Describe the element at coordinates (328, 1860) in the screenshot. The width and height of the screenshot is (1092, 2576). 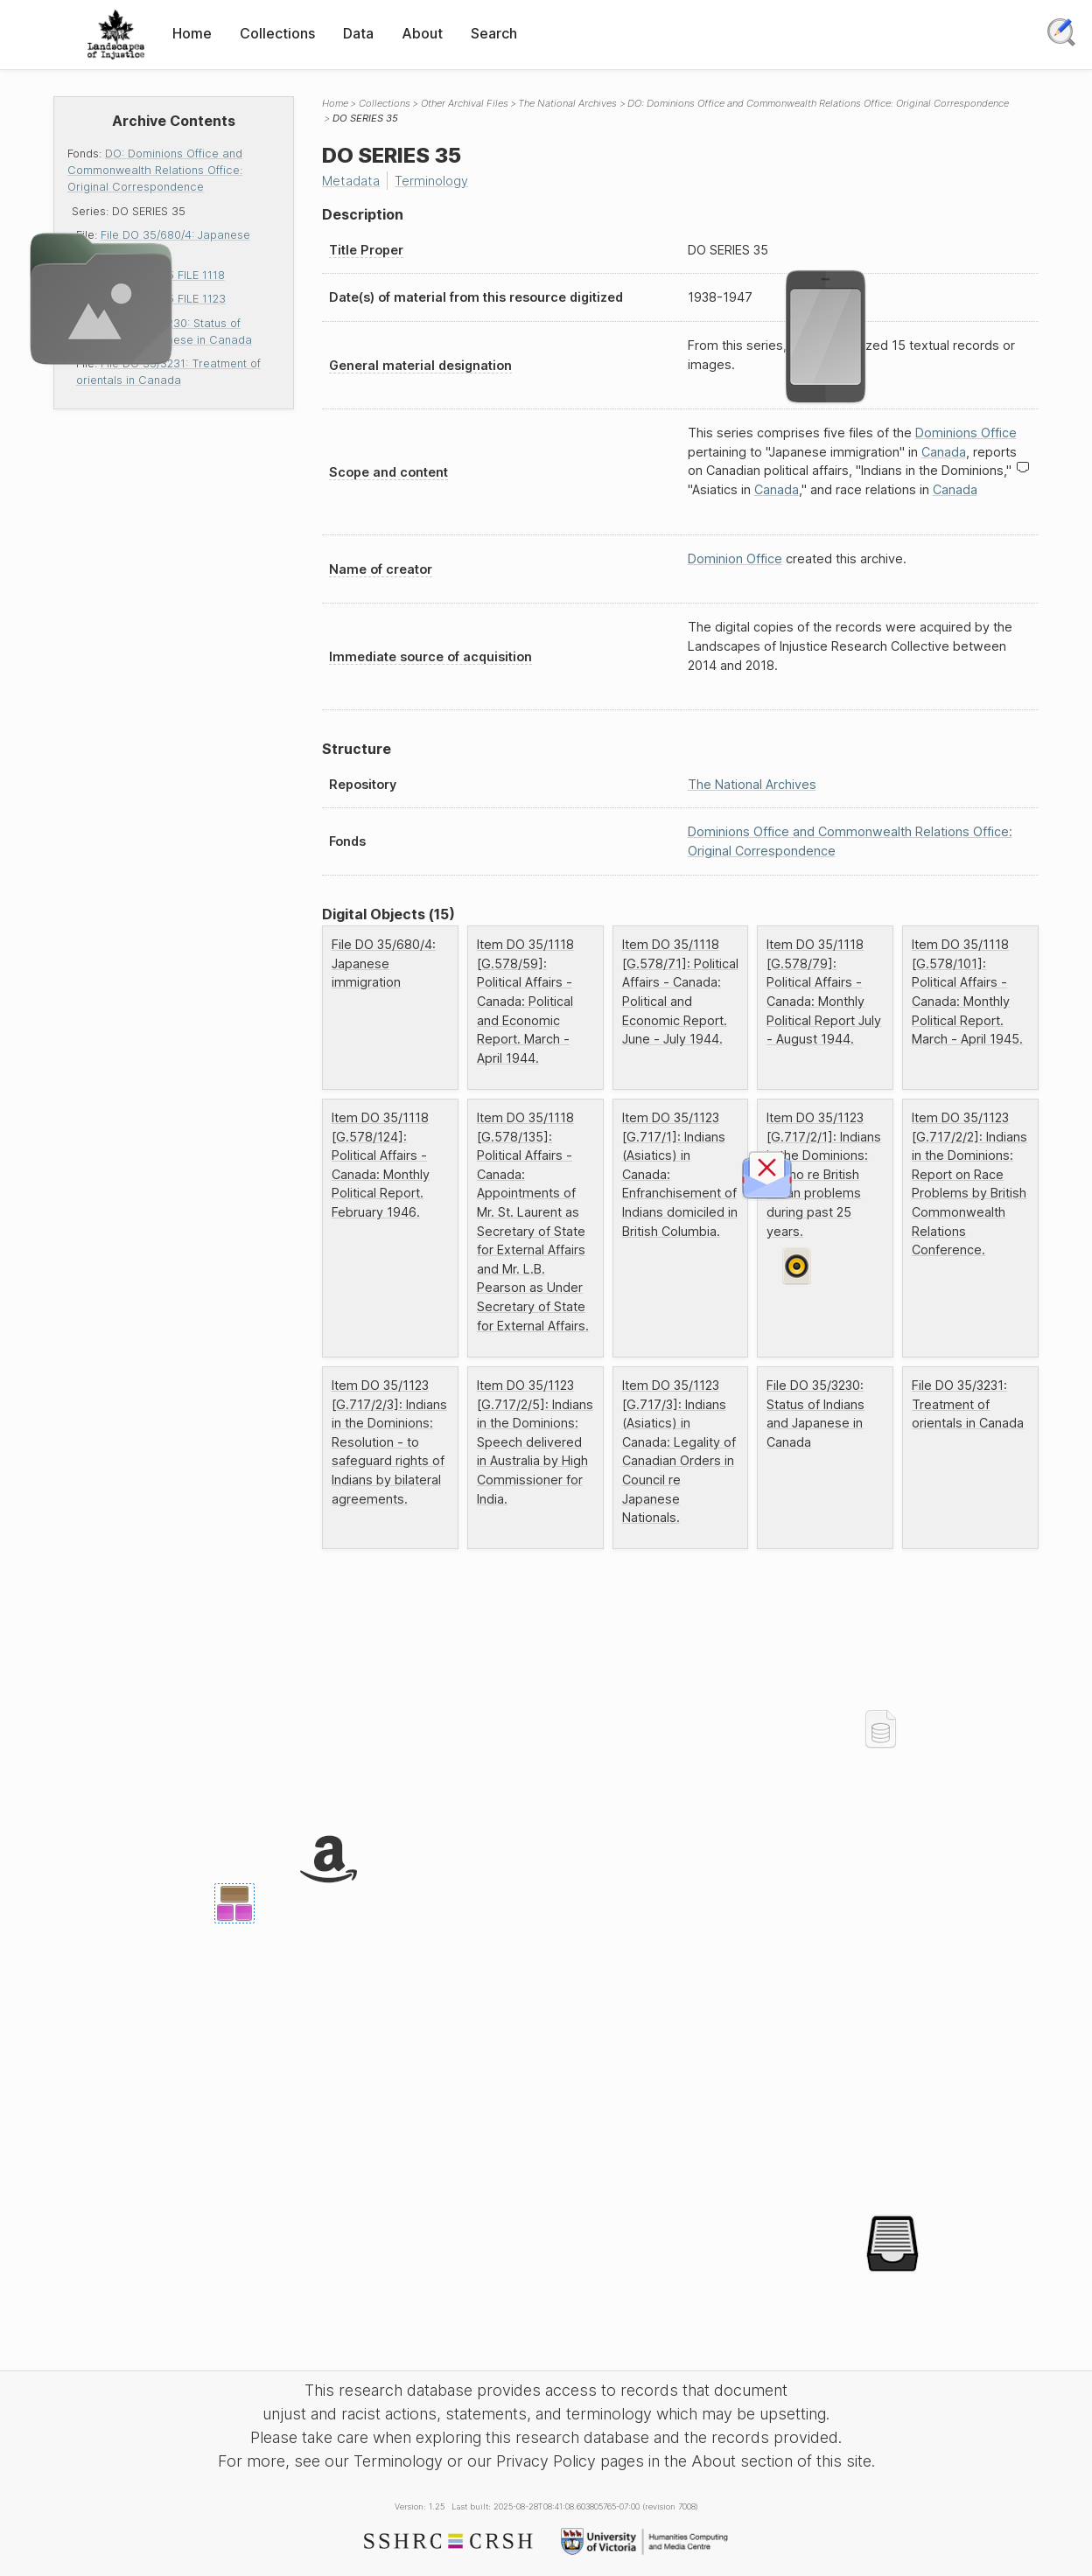
I see `open the amazon store app` at that location.